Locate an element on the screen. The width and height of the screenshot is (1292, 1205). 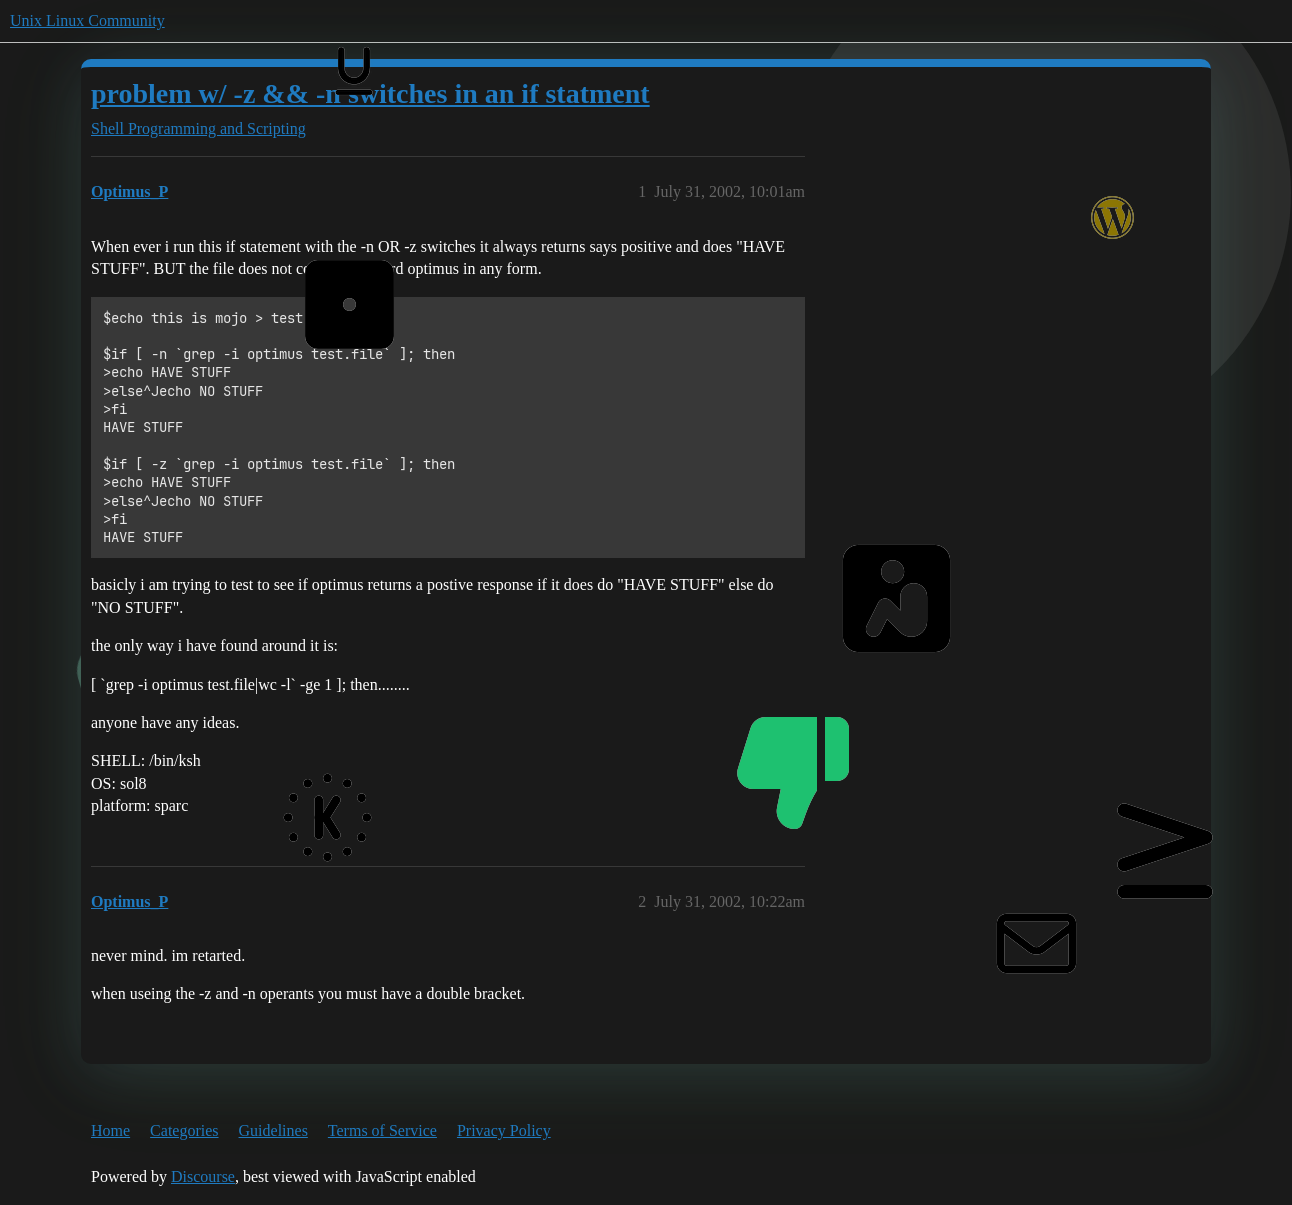
indicates a keyboard shortcut or hotkey is located at coordinates (327, 817).